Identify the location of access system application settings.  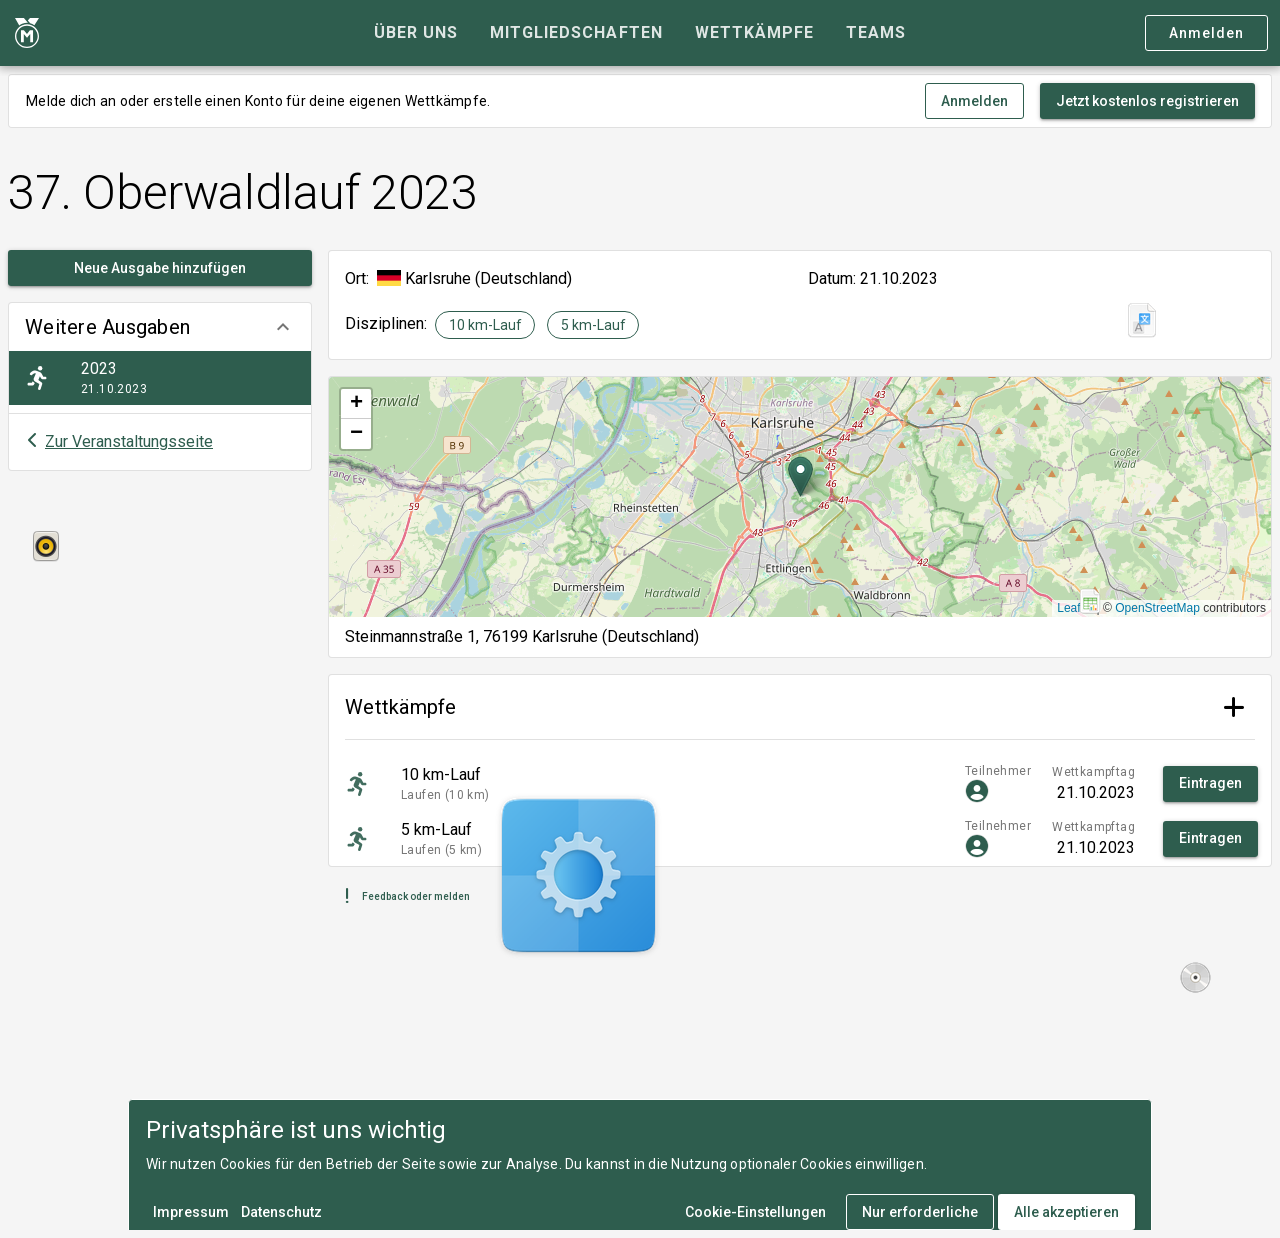
(578, 875).